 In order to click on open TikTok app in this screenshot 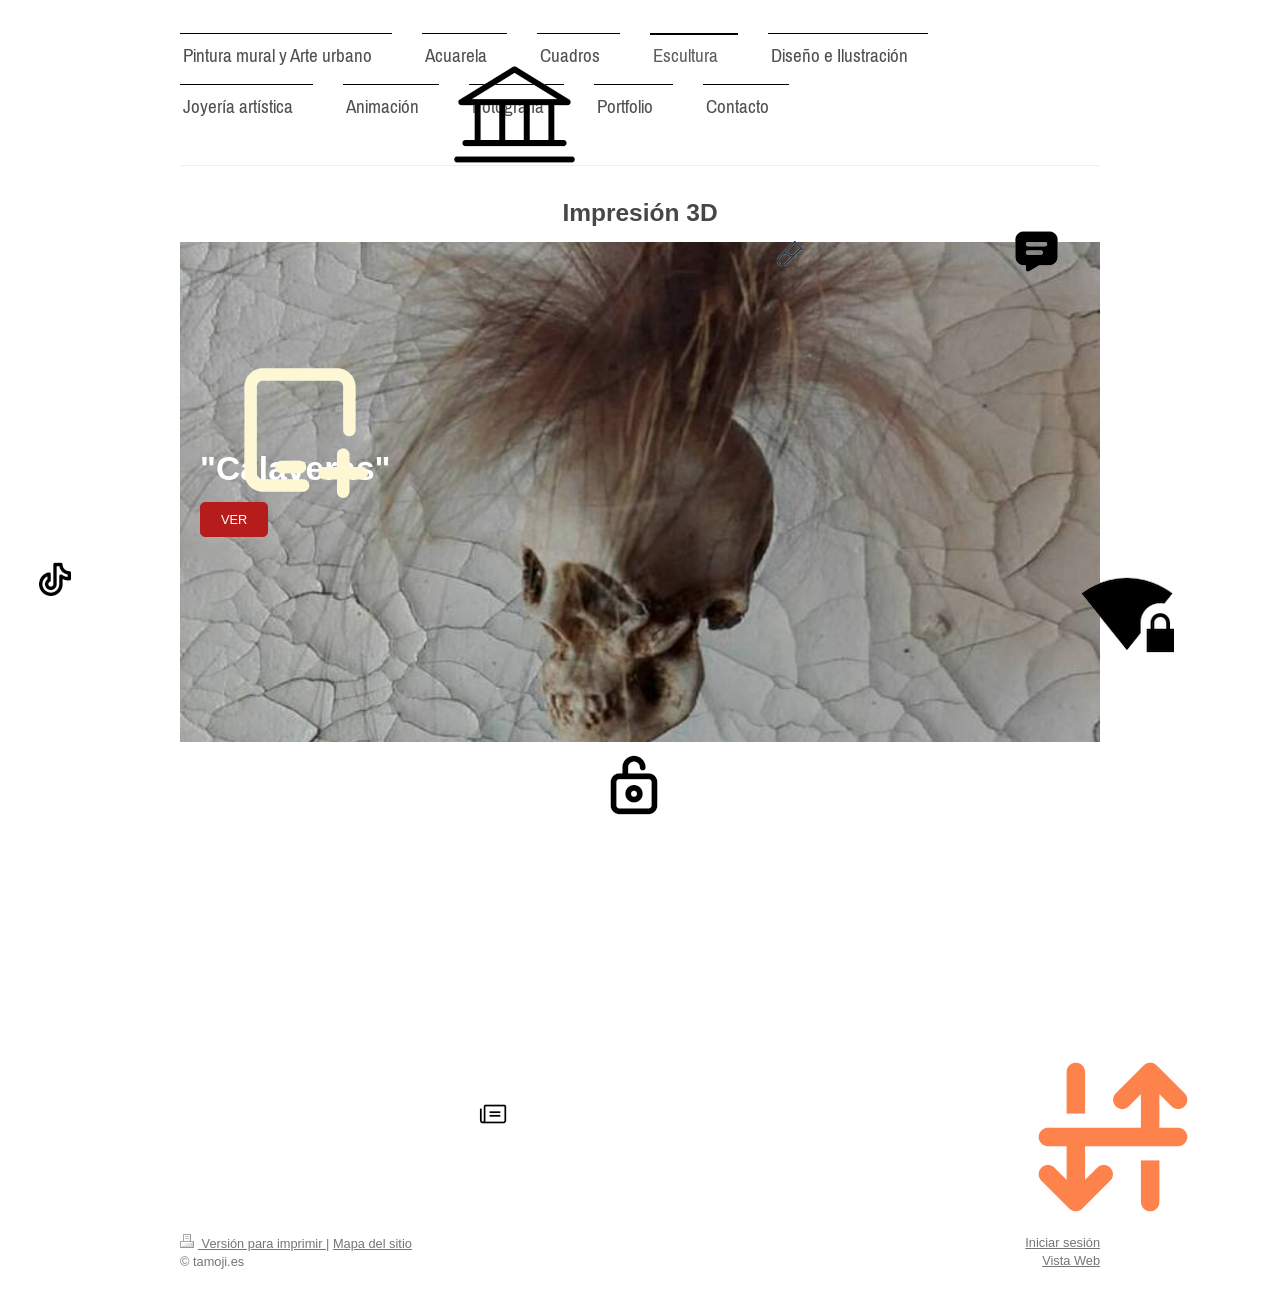, I will do `click(55, 580)`.